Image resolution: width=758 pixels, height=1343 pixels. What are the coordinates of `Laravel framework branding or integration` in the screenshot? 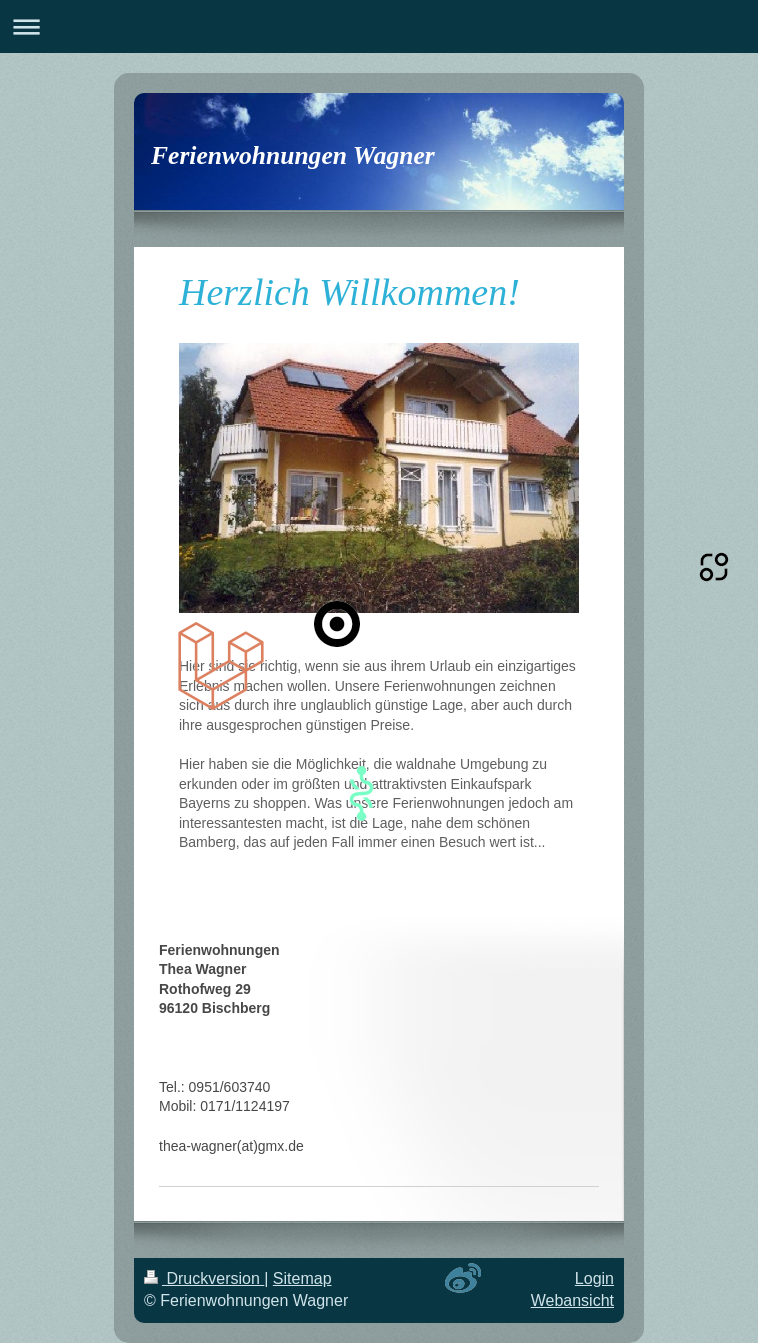 It's located at (221, 666).